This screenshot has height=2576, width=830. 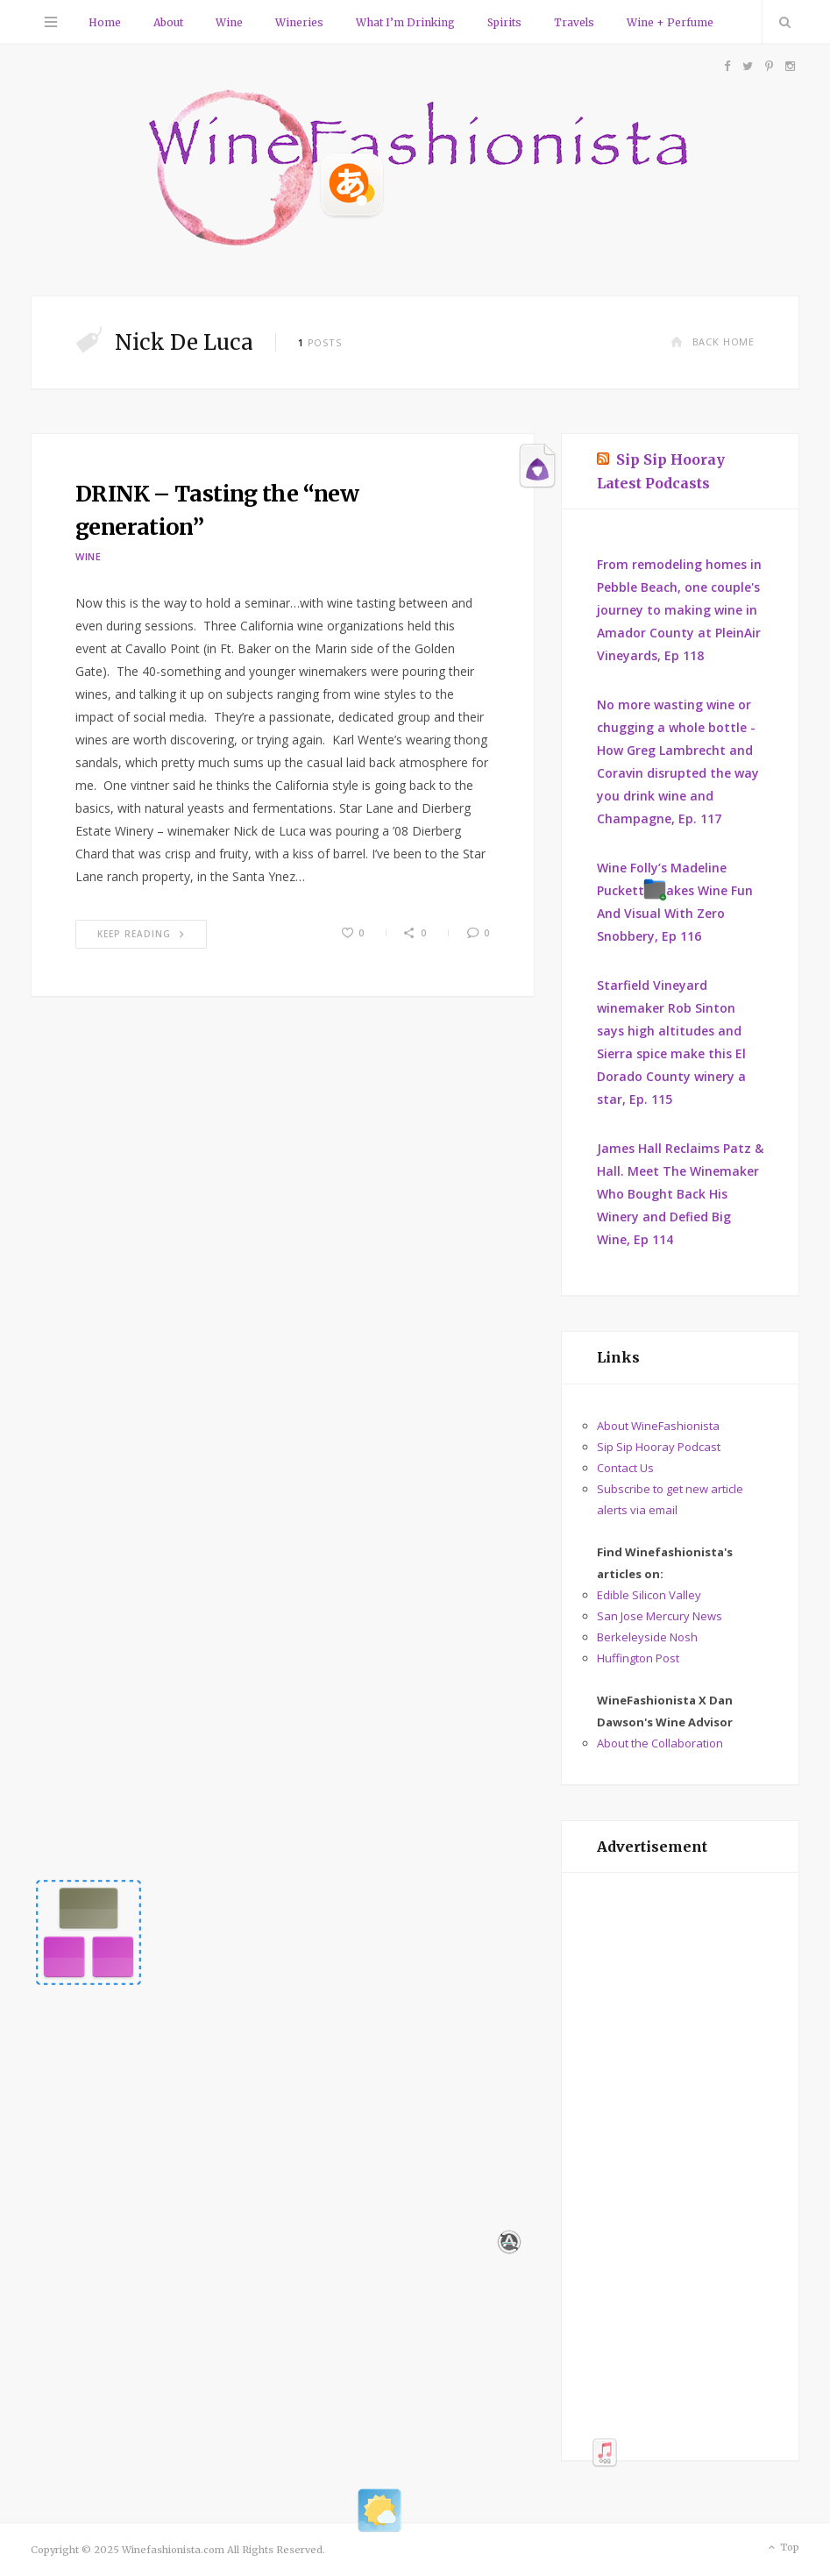 What do you see at coordinates (537, 466) in the screenshot?
I see `meson build system configuration file` at bounding box center [537, 466].